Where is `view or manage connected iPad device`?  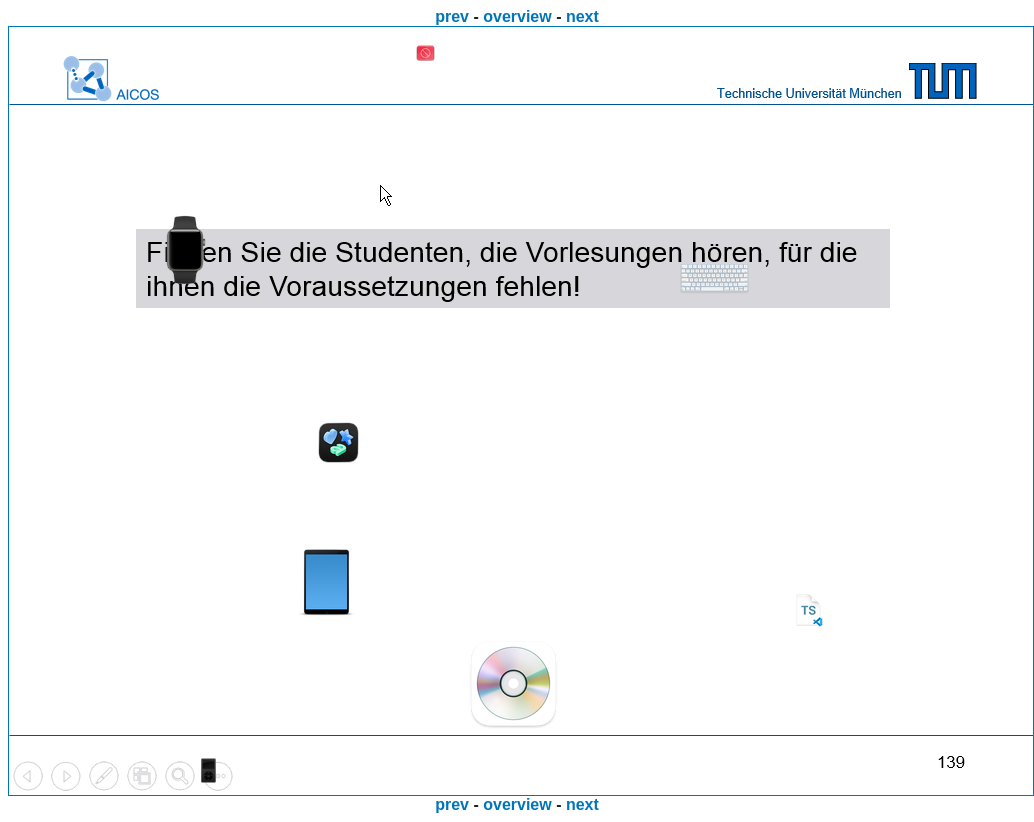 view or manage connected iPad device is located at coordinates (326, 582).